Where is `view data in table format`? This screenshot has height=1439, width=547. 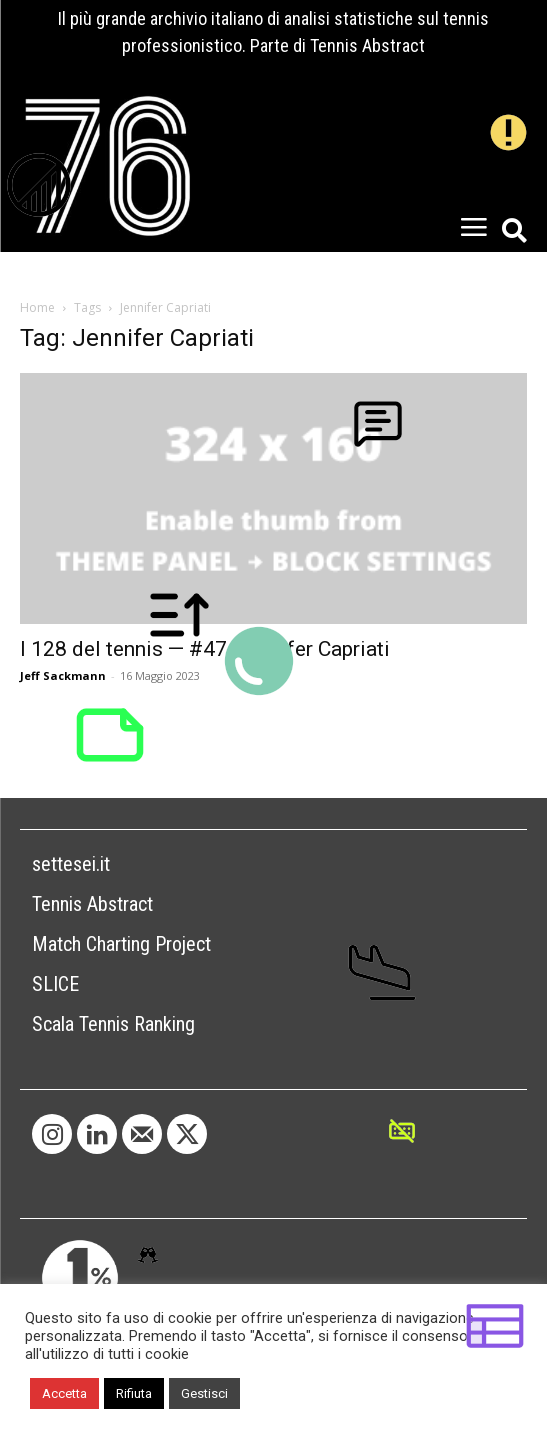 view data in table format is located at coordinates (495, 1326).